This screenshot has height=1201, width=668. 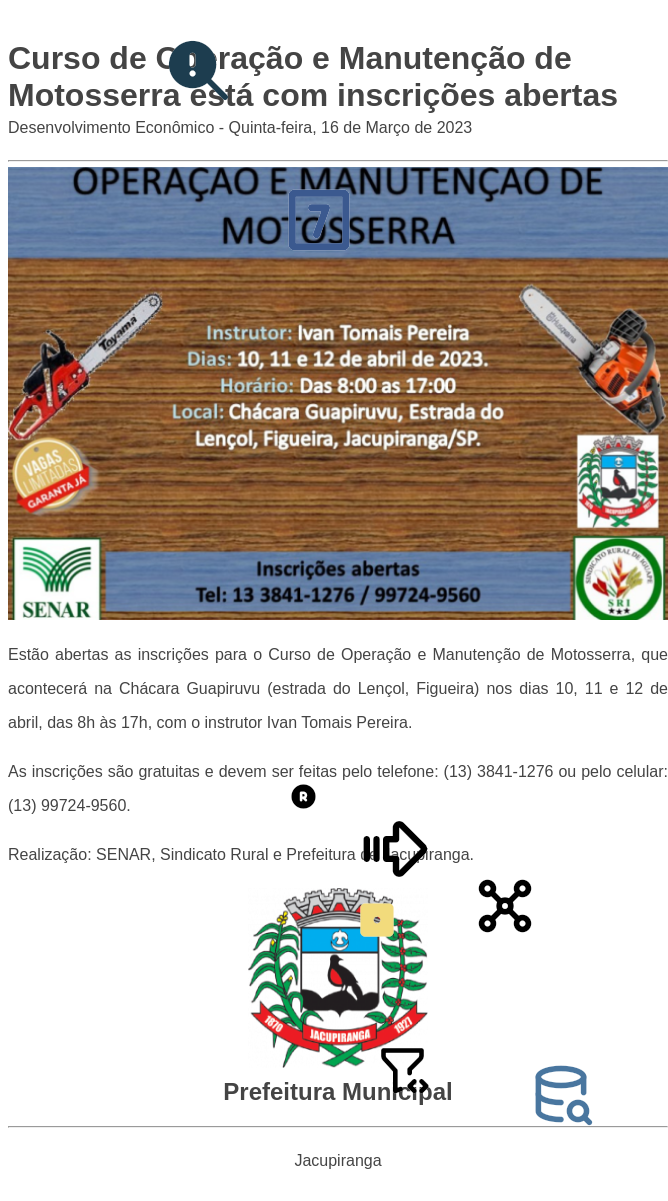 I want to click on search within a database, so click(x=561, y=1094).